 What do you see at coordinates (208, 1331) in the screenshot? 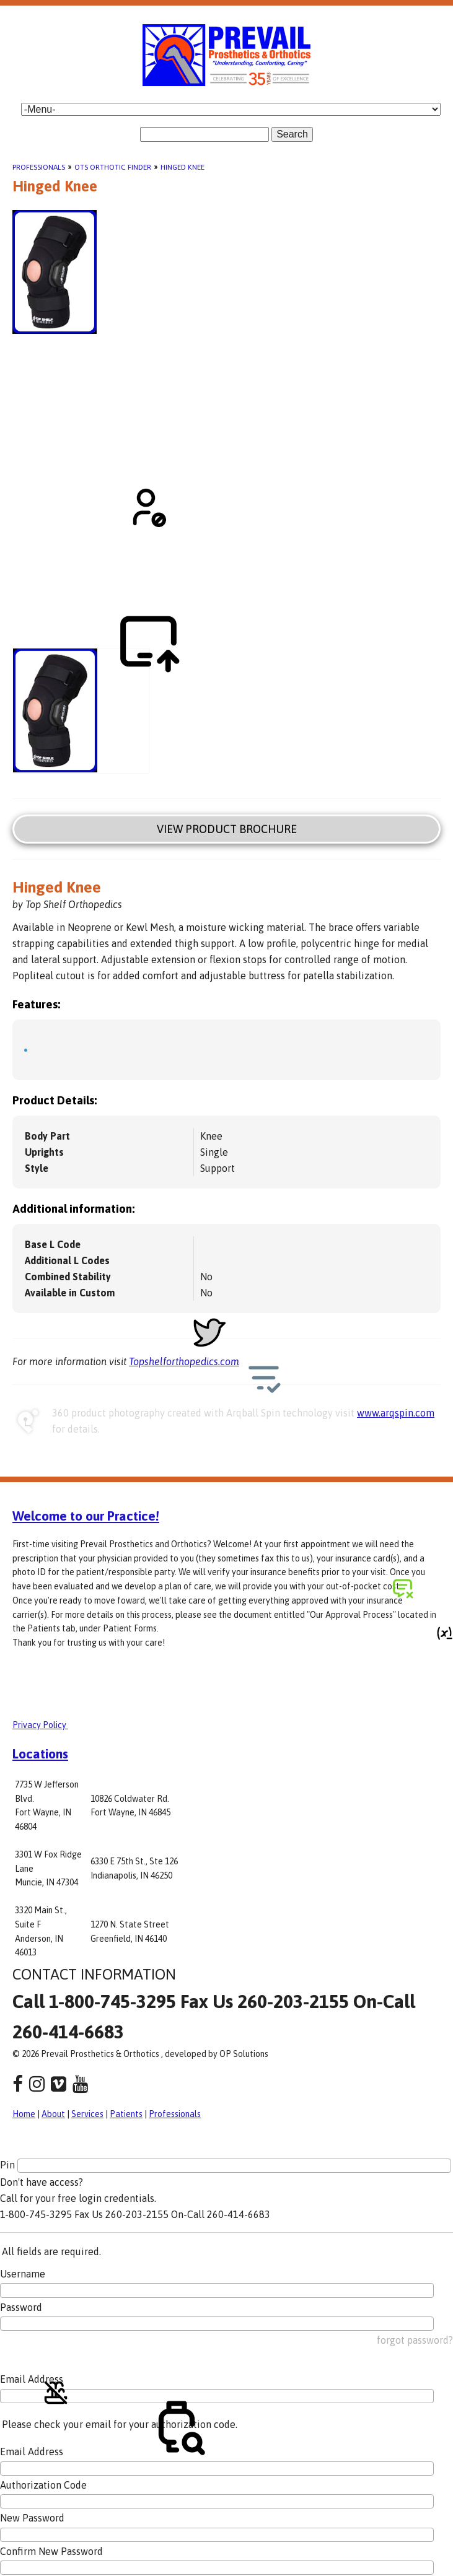
I see `share to twitter` at bounding box center [208, 1331].